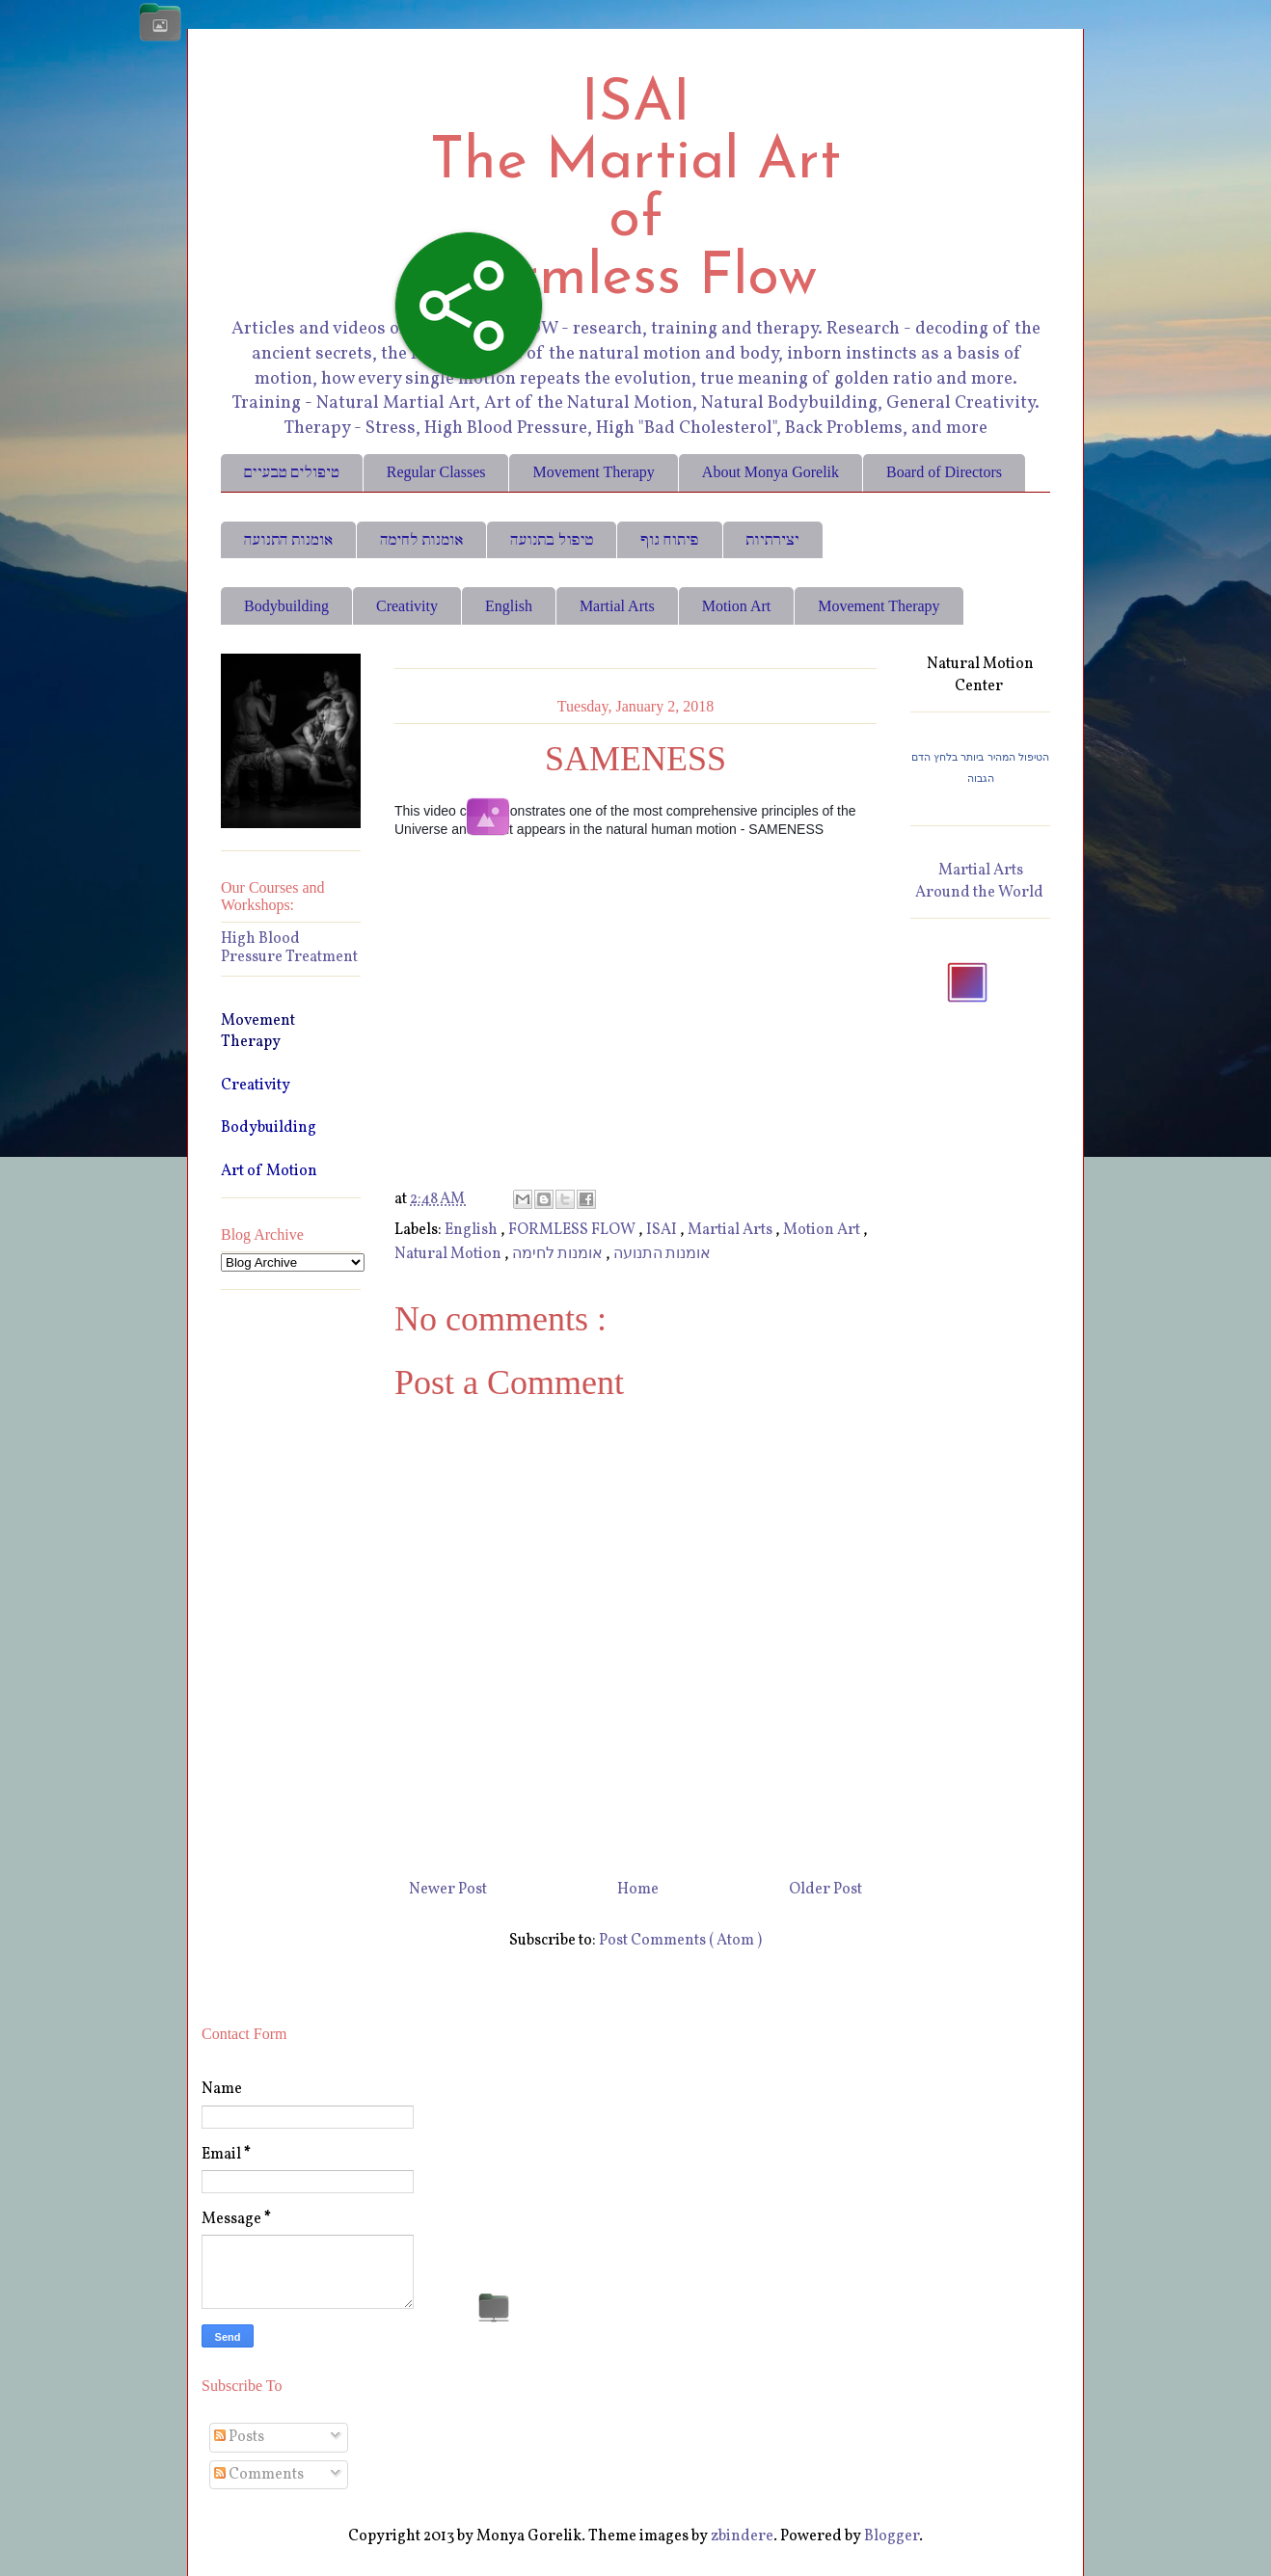  Describe the element at coordinates (967, 982) in the screenshot. I see `access your media library in iMovie` at that location.